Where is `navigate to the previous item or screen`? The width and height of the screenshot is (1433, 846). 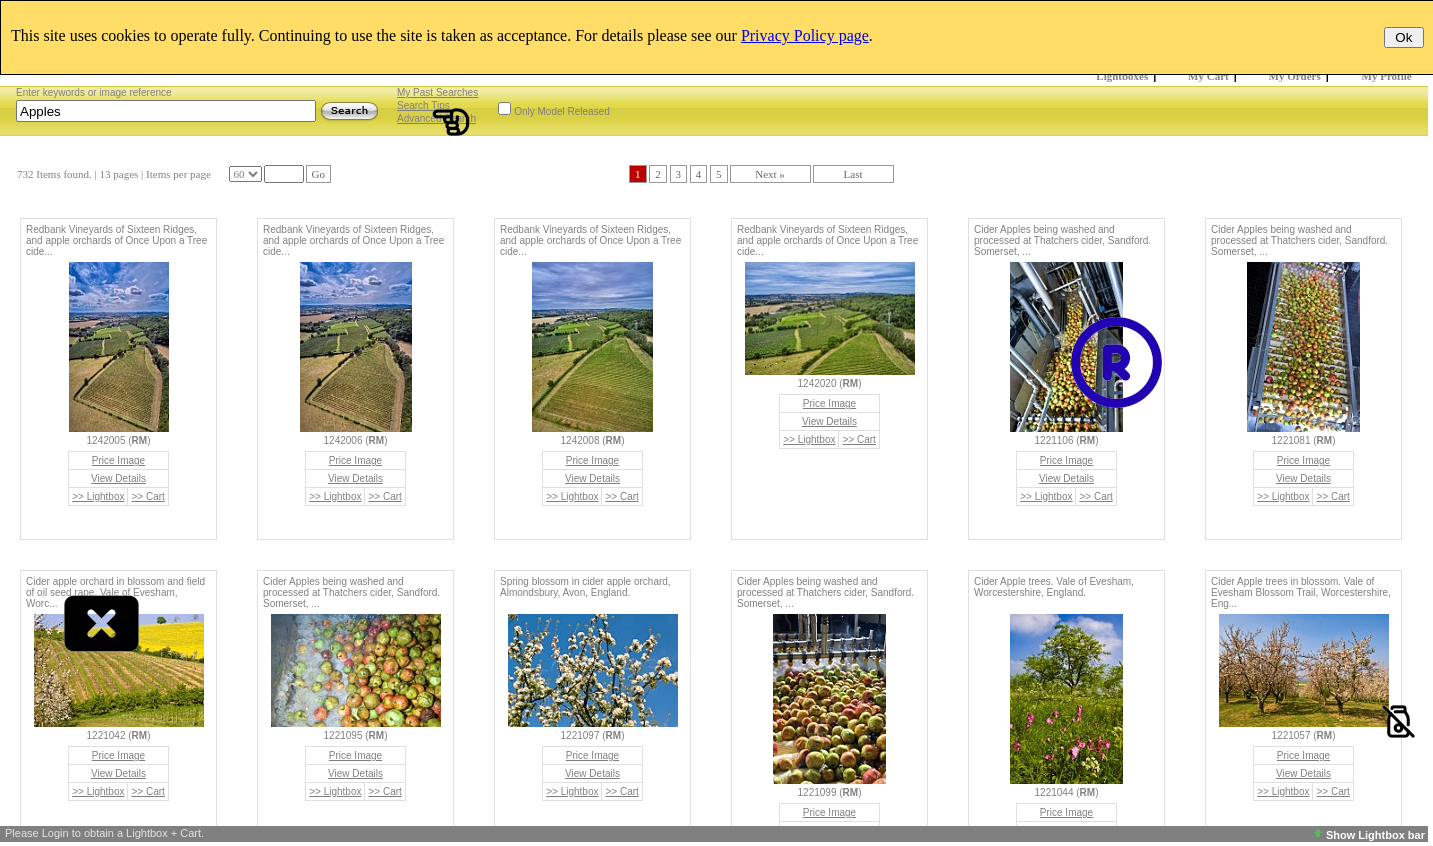 navigate to the previous item or screen is located at coordinates (451, 122).